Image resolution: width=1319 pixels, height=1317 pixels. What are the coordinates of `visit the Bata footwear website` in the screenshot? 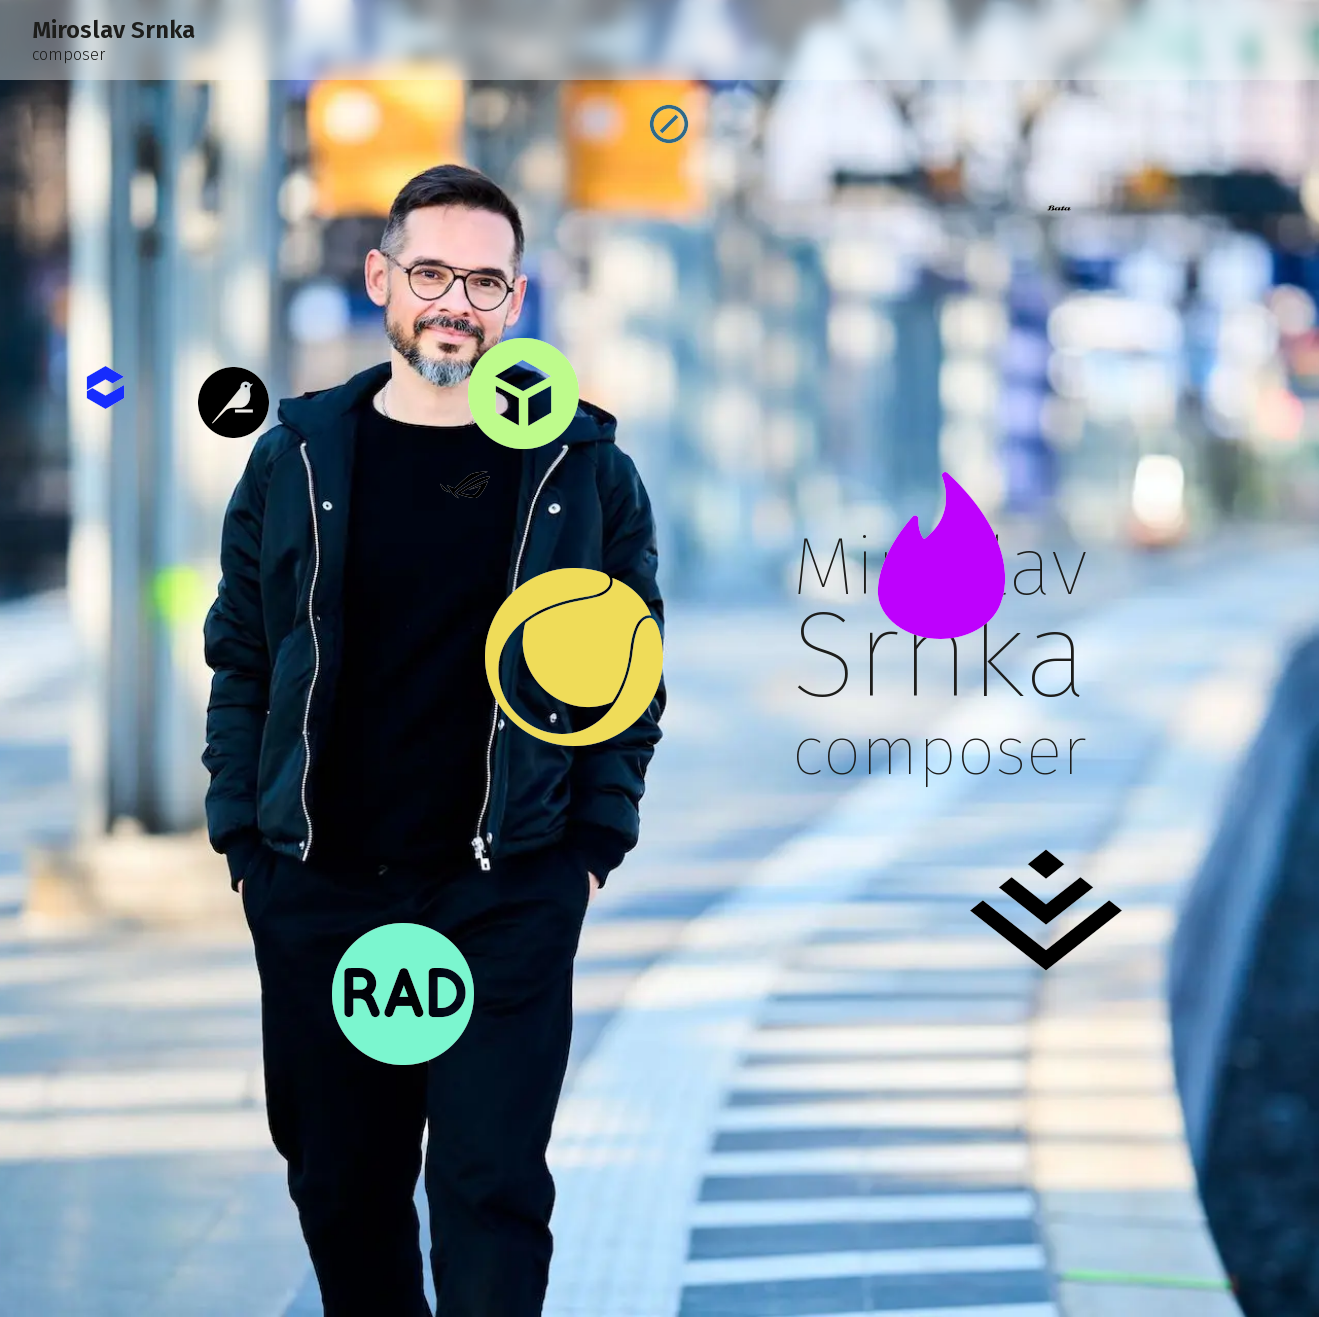 It's located at (1059, 208).